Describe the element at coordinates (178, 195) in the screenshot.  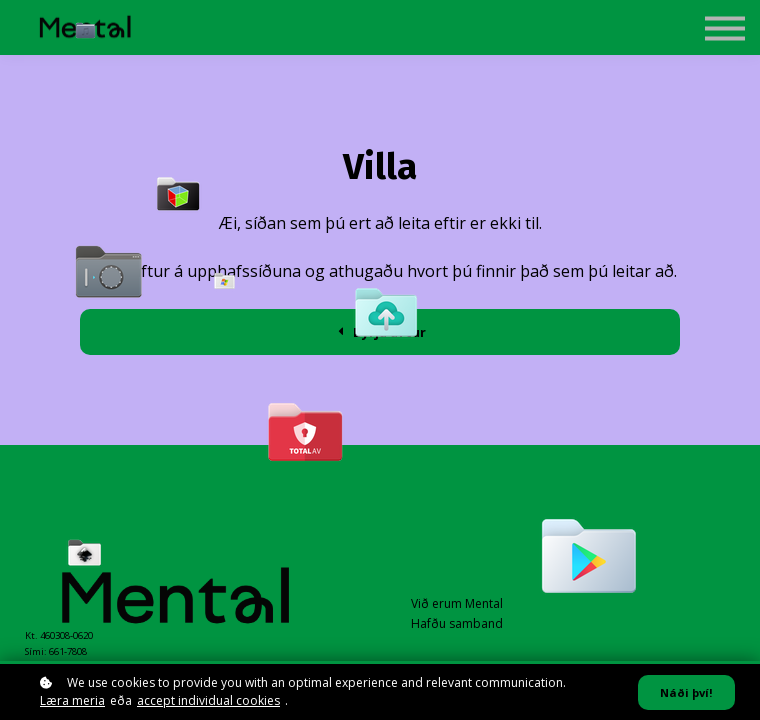
I see `open gtk folder` at that location.